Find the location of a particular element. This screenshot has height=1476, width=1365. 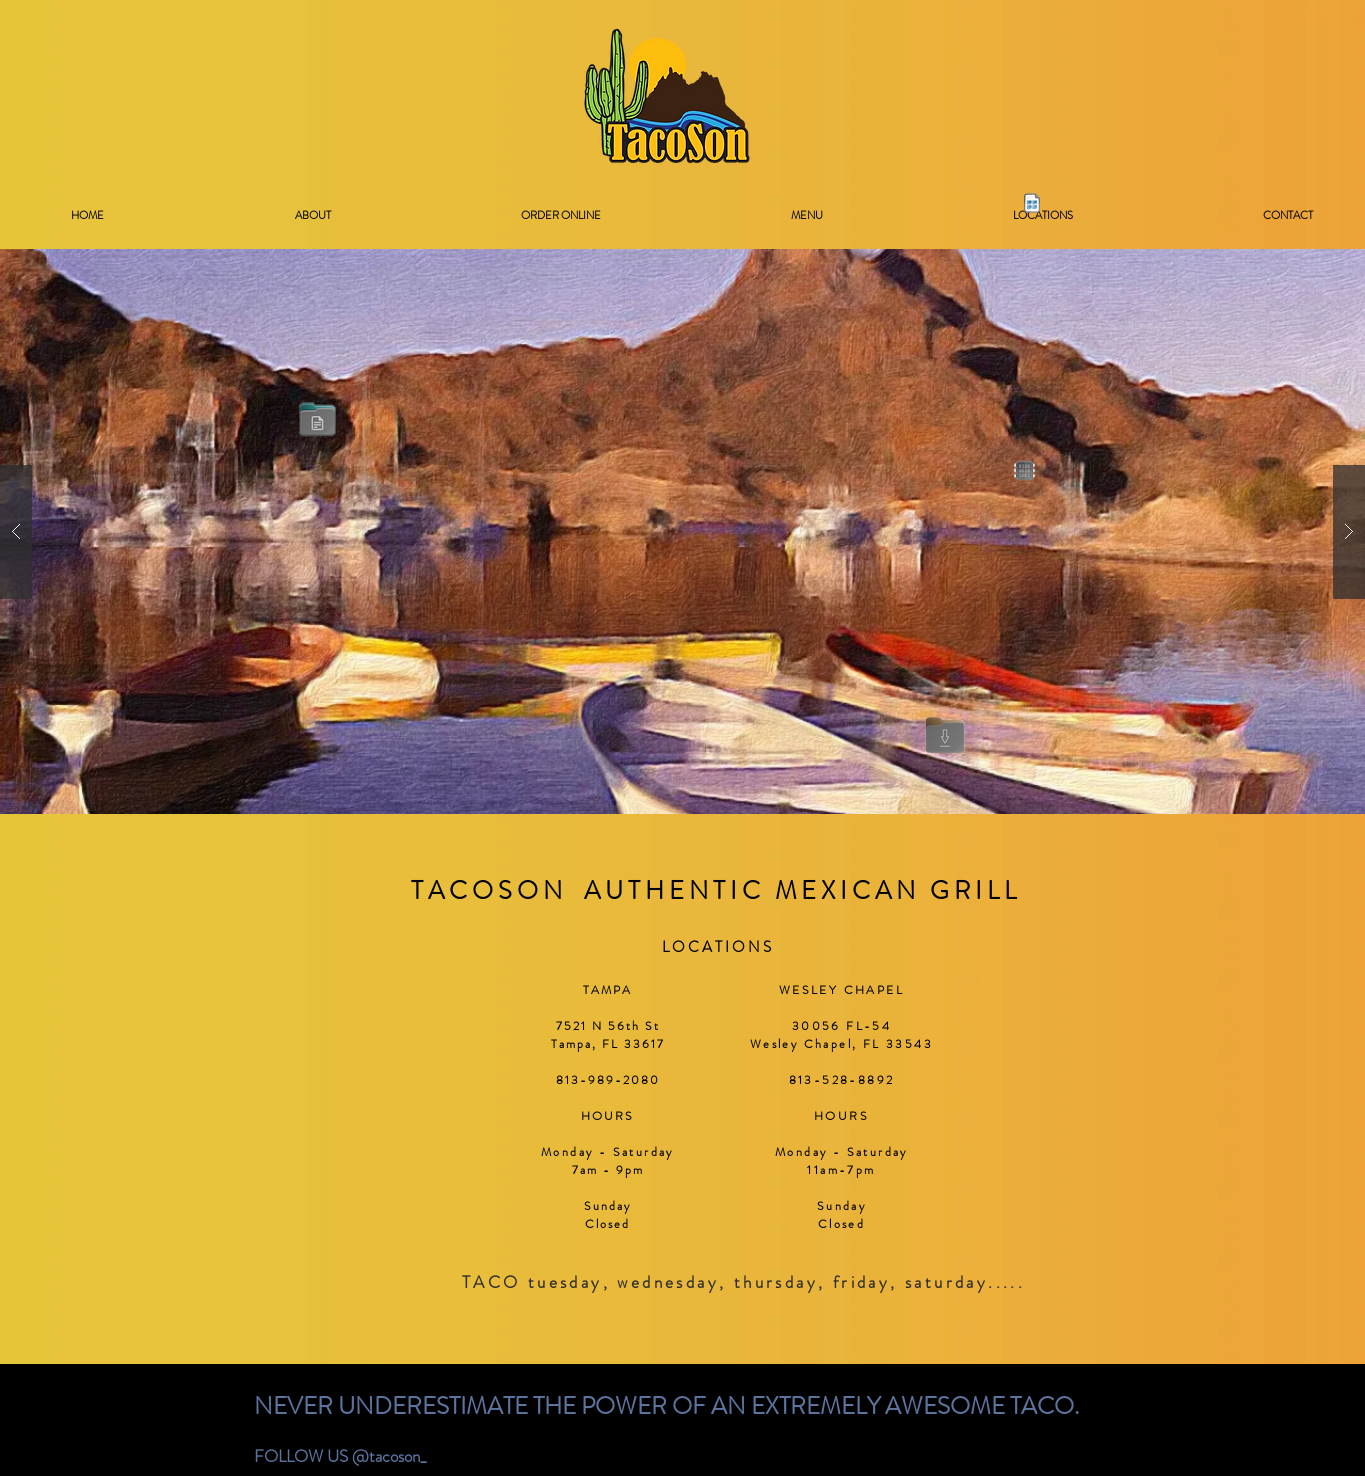

libreoffice master document file type is located at coordinates (1032, 203).